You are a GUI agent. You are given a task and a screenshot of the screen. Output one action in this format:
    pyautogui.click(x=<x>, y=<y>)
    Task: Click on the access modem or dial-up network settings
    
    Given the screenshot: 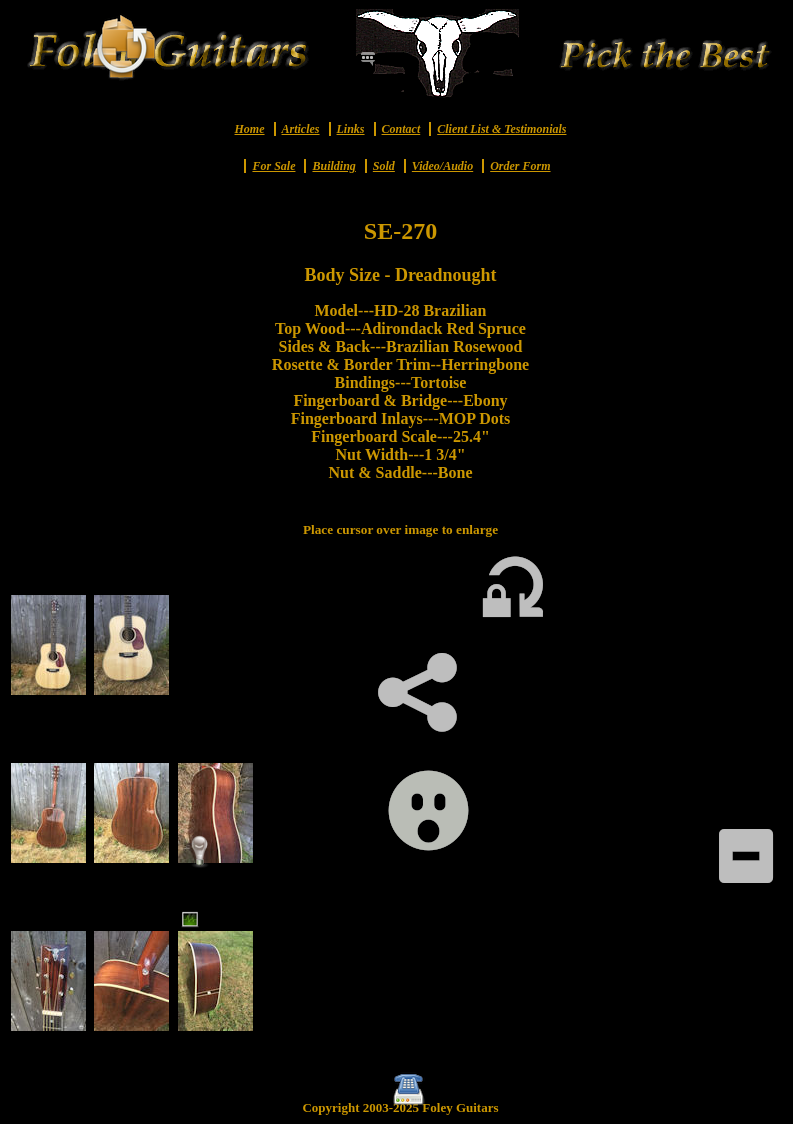 What is the action you would take?
    pyautogui.click(x=408, y=1090)
    